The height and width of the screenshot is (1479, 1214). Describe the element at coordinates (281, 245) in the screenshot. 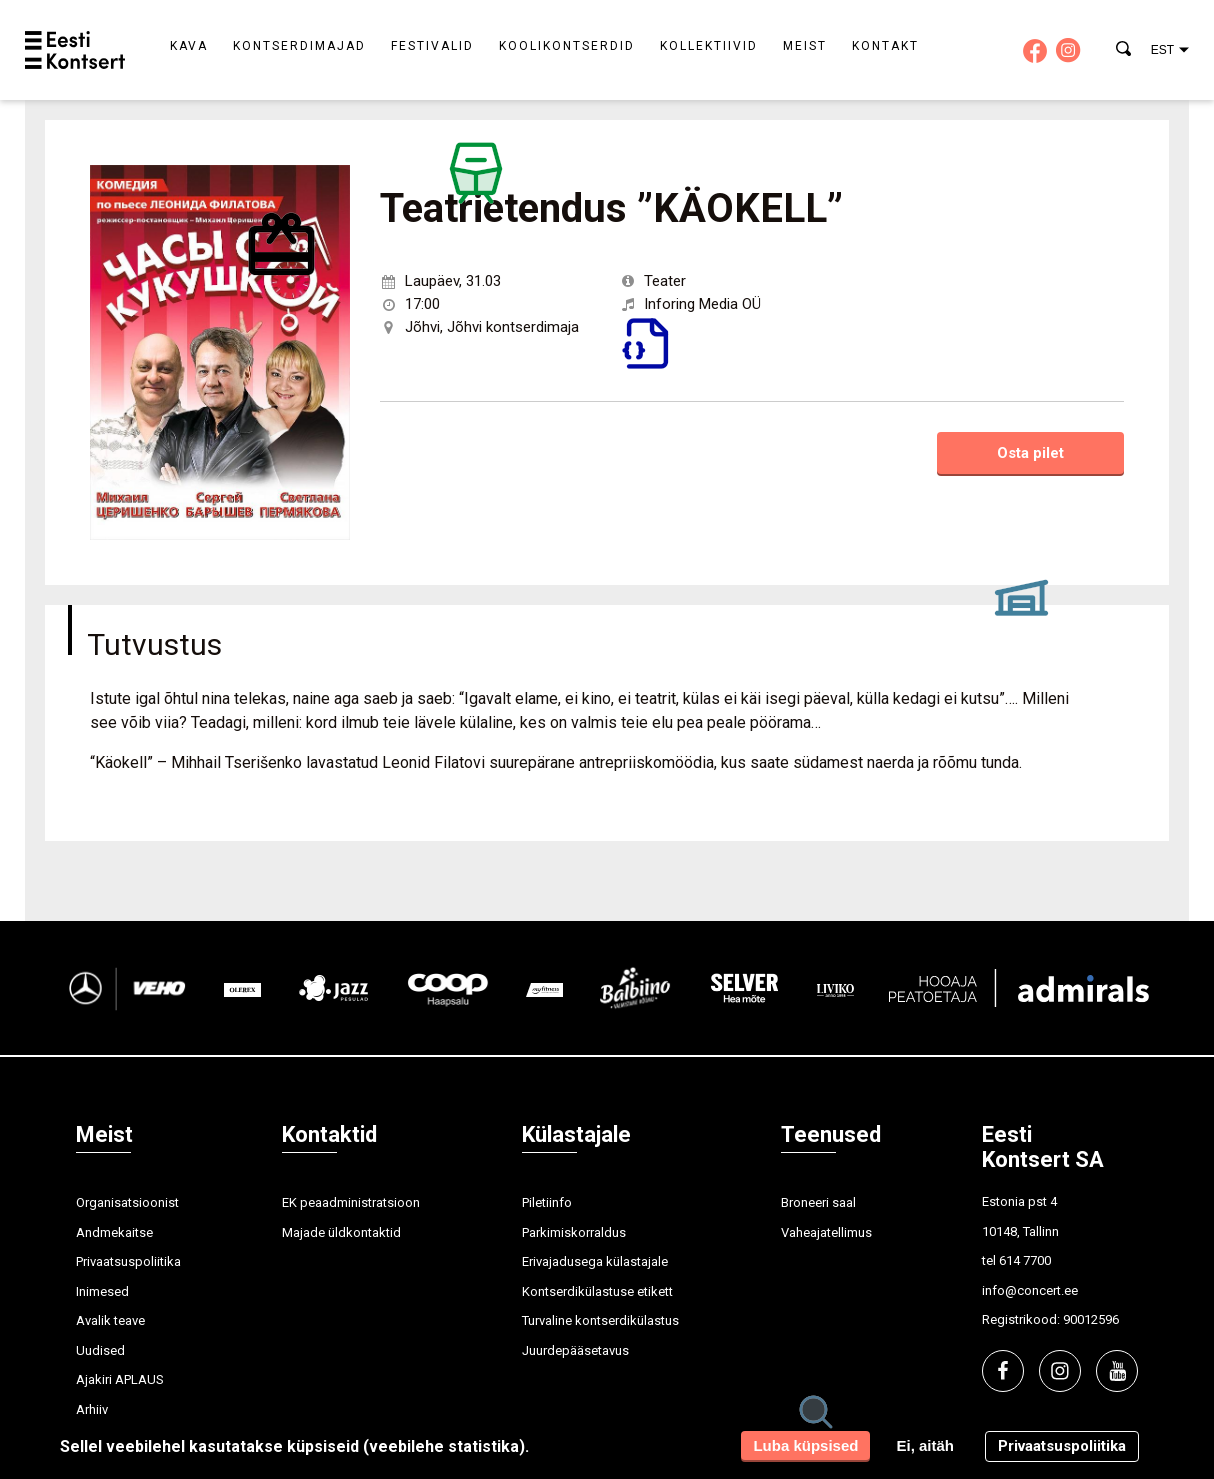

I see `redeem a gift card` at that location.